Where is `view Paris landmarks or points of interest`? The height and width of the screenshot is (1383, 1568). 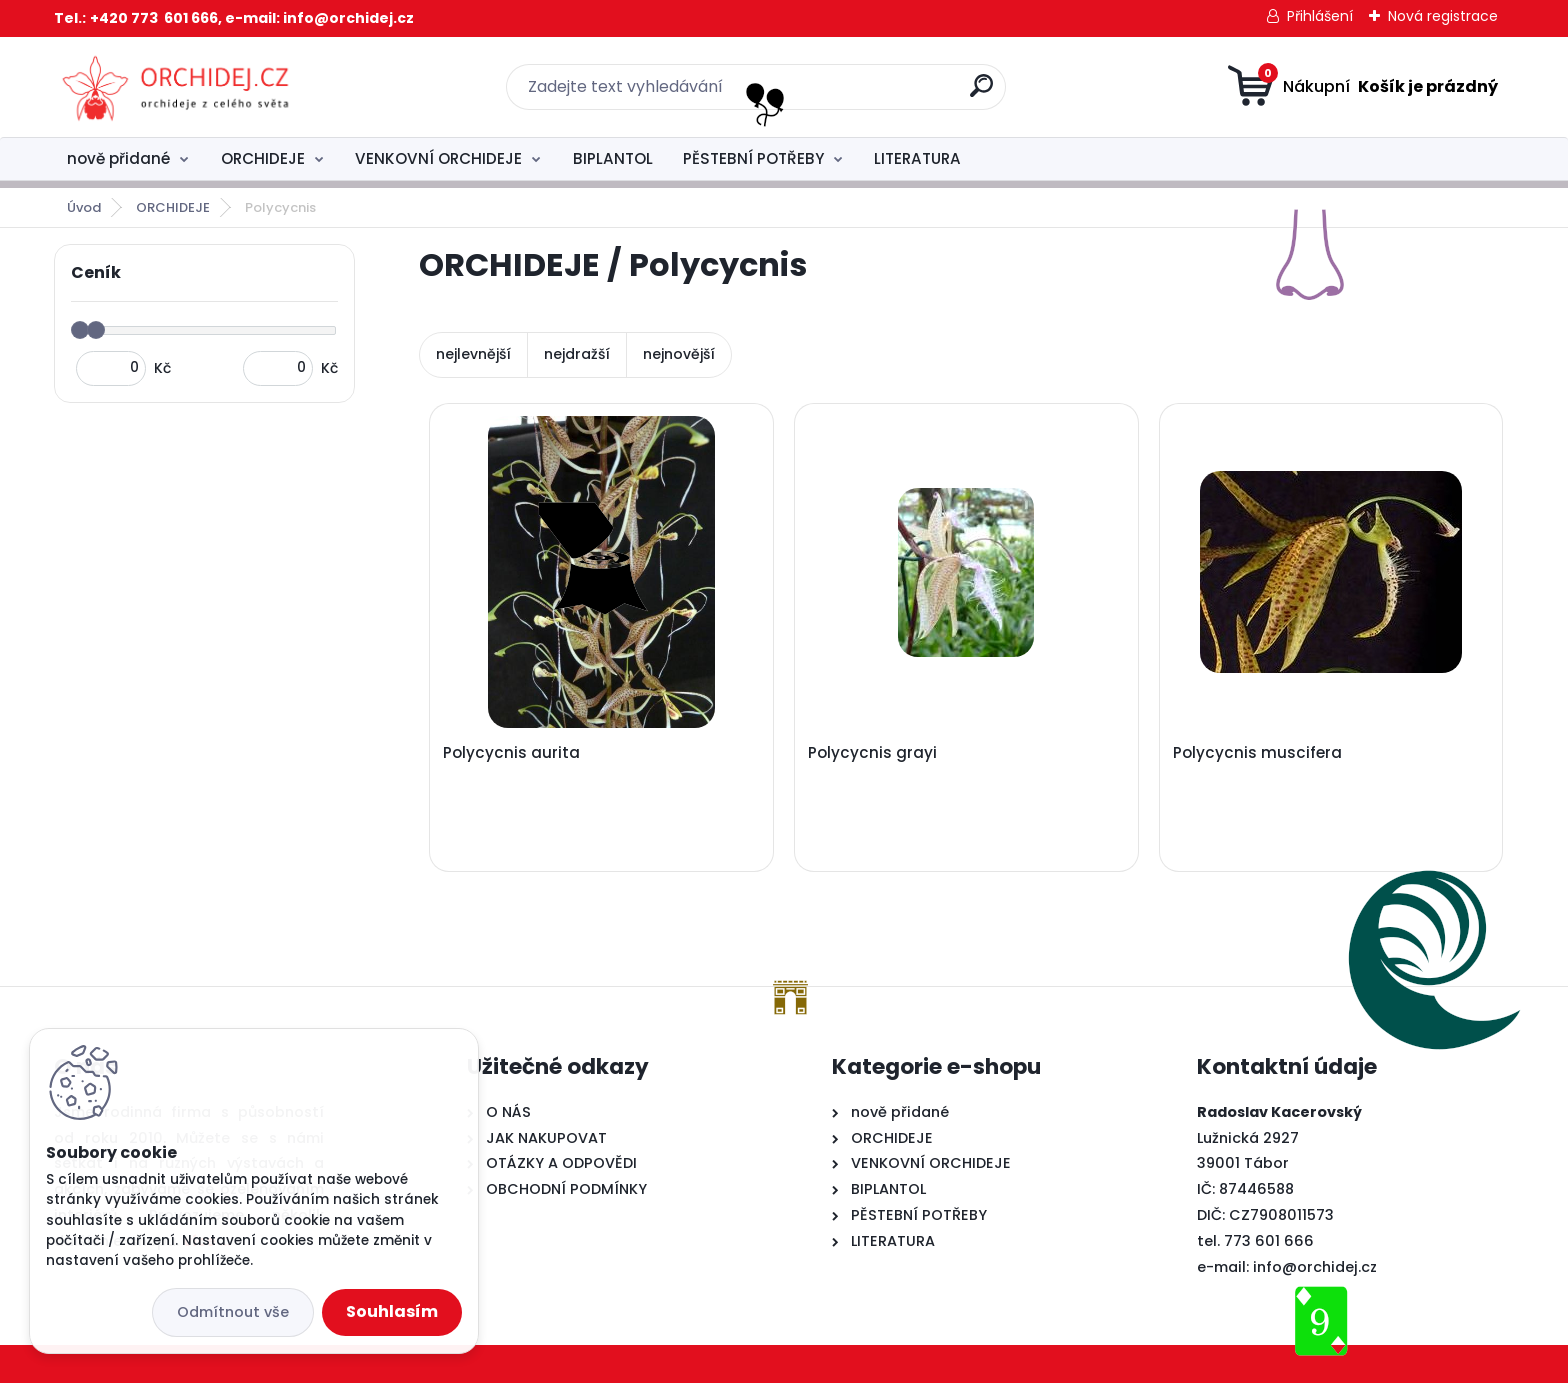
view Paris landmarks or points of interest is located at coordinates (790, 994).